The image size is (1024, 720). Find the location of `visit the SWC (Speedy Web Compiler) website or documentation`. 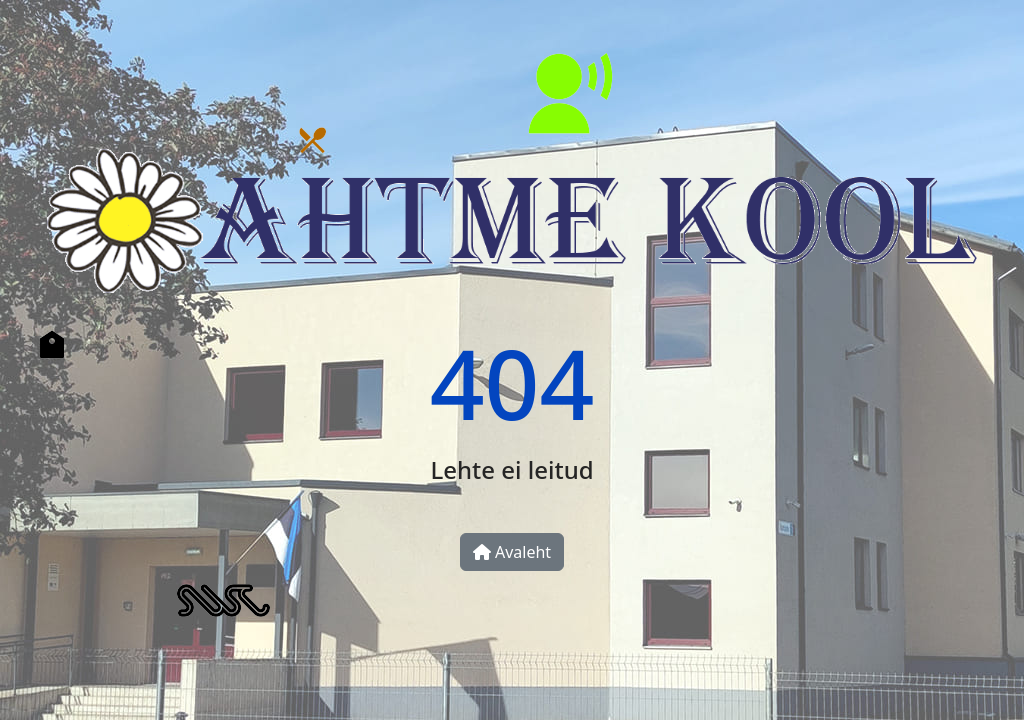

visit the SWC (Speedy Web Compiler) website or documentation is located at coordinates (223, 600).